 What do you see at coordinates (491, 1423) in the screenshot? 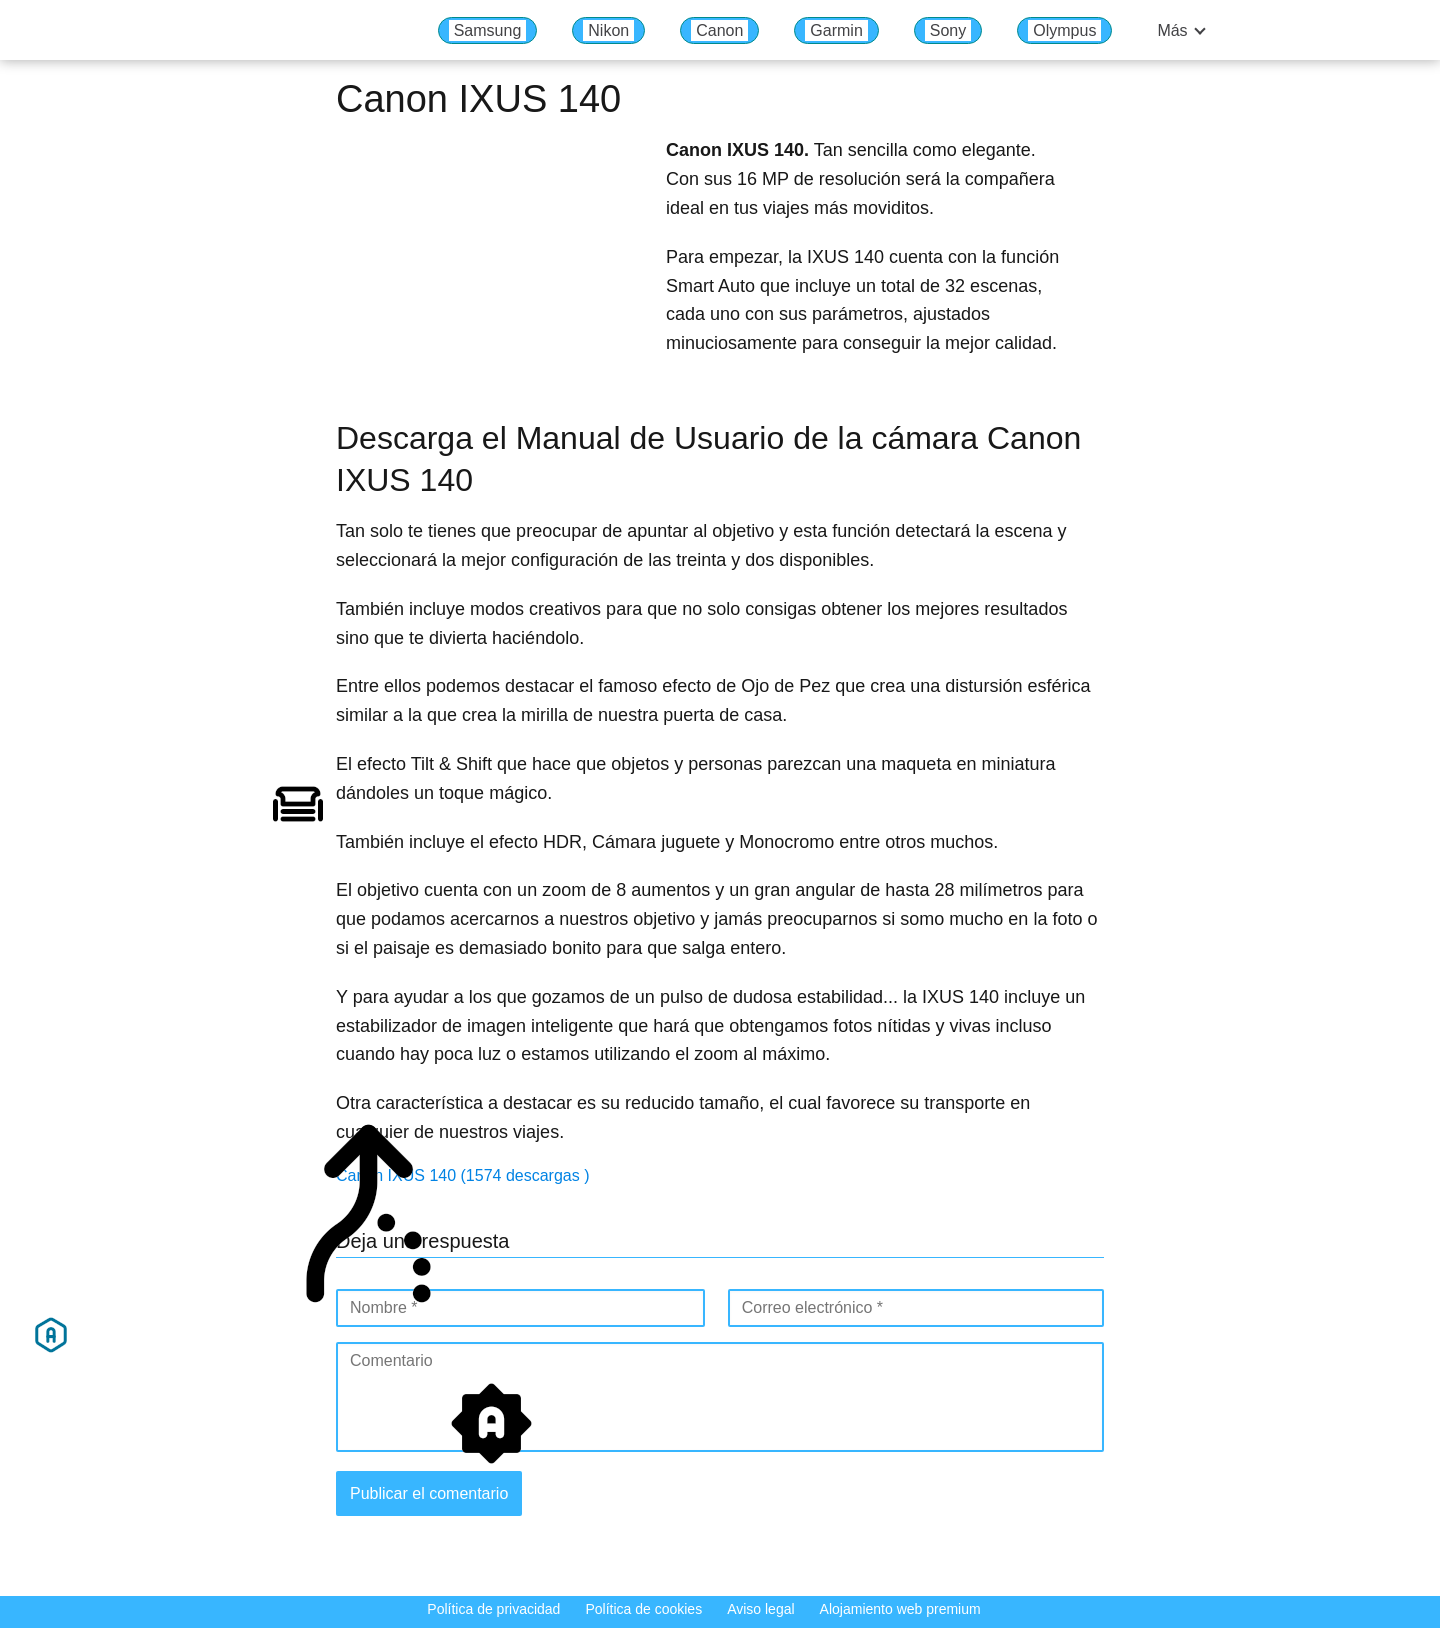
I see `enable automatic brightness adjustment` at bounding box center [491, 1423].